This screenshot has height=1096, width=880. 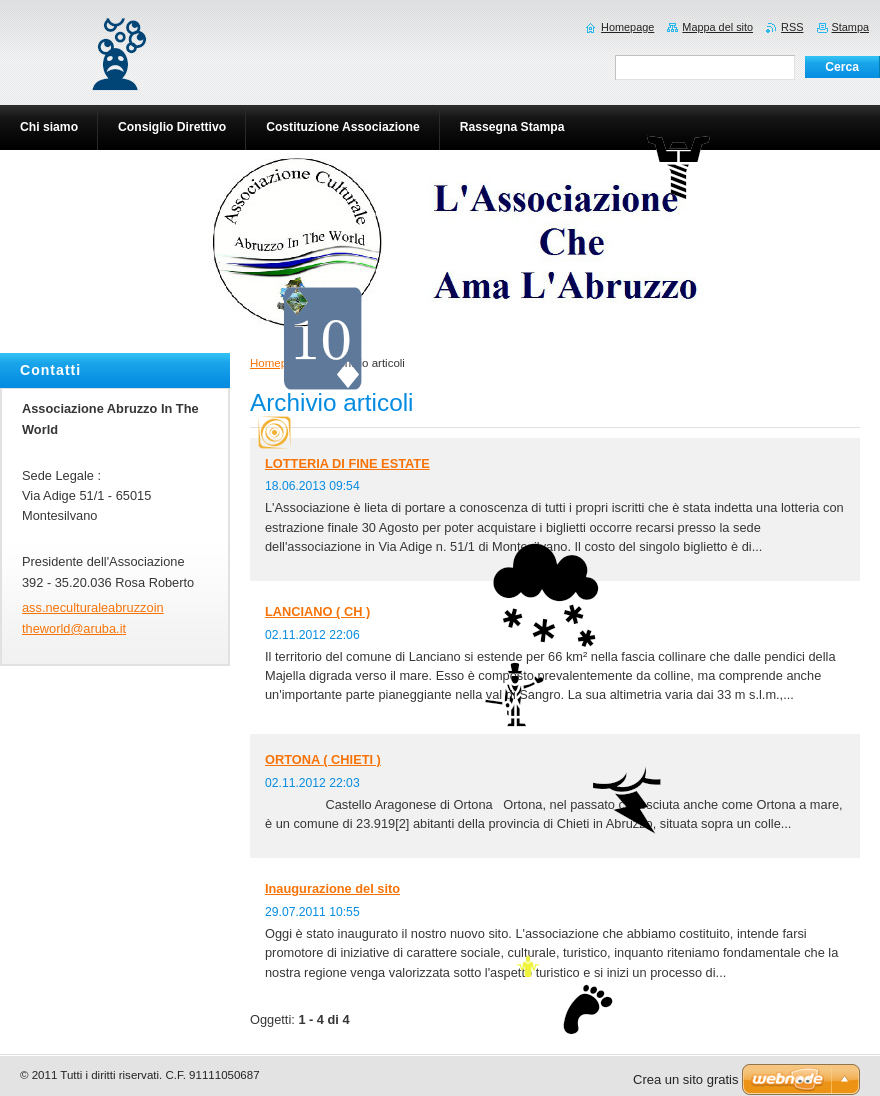 I want to click on abstract decorative element or game asset, so click(x=274, y=432).